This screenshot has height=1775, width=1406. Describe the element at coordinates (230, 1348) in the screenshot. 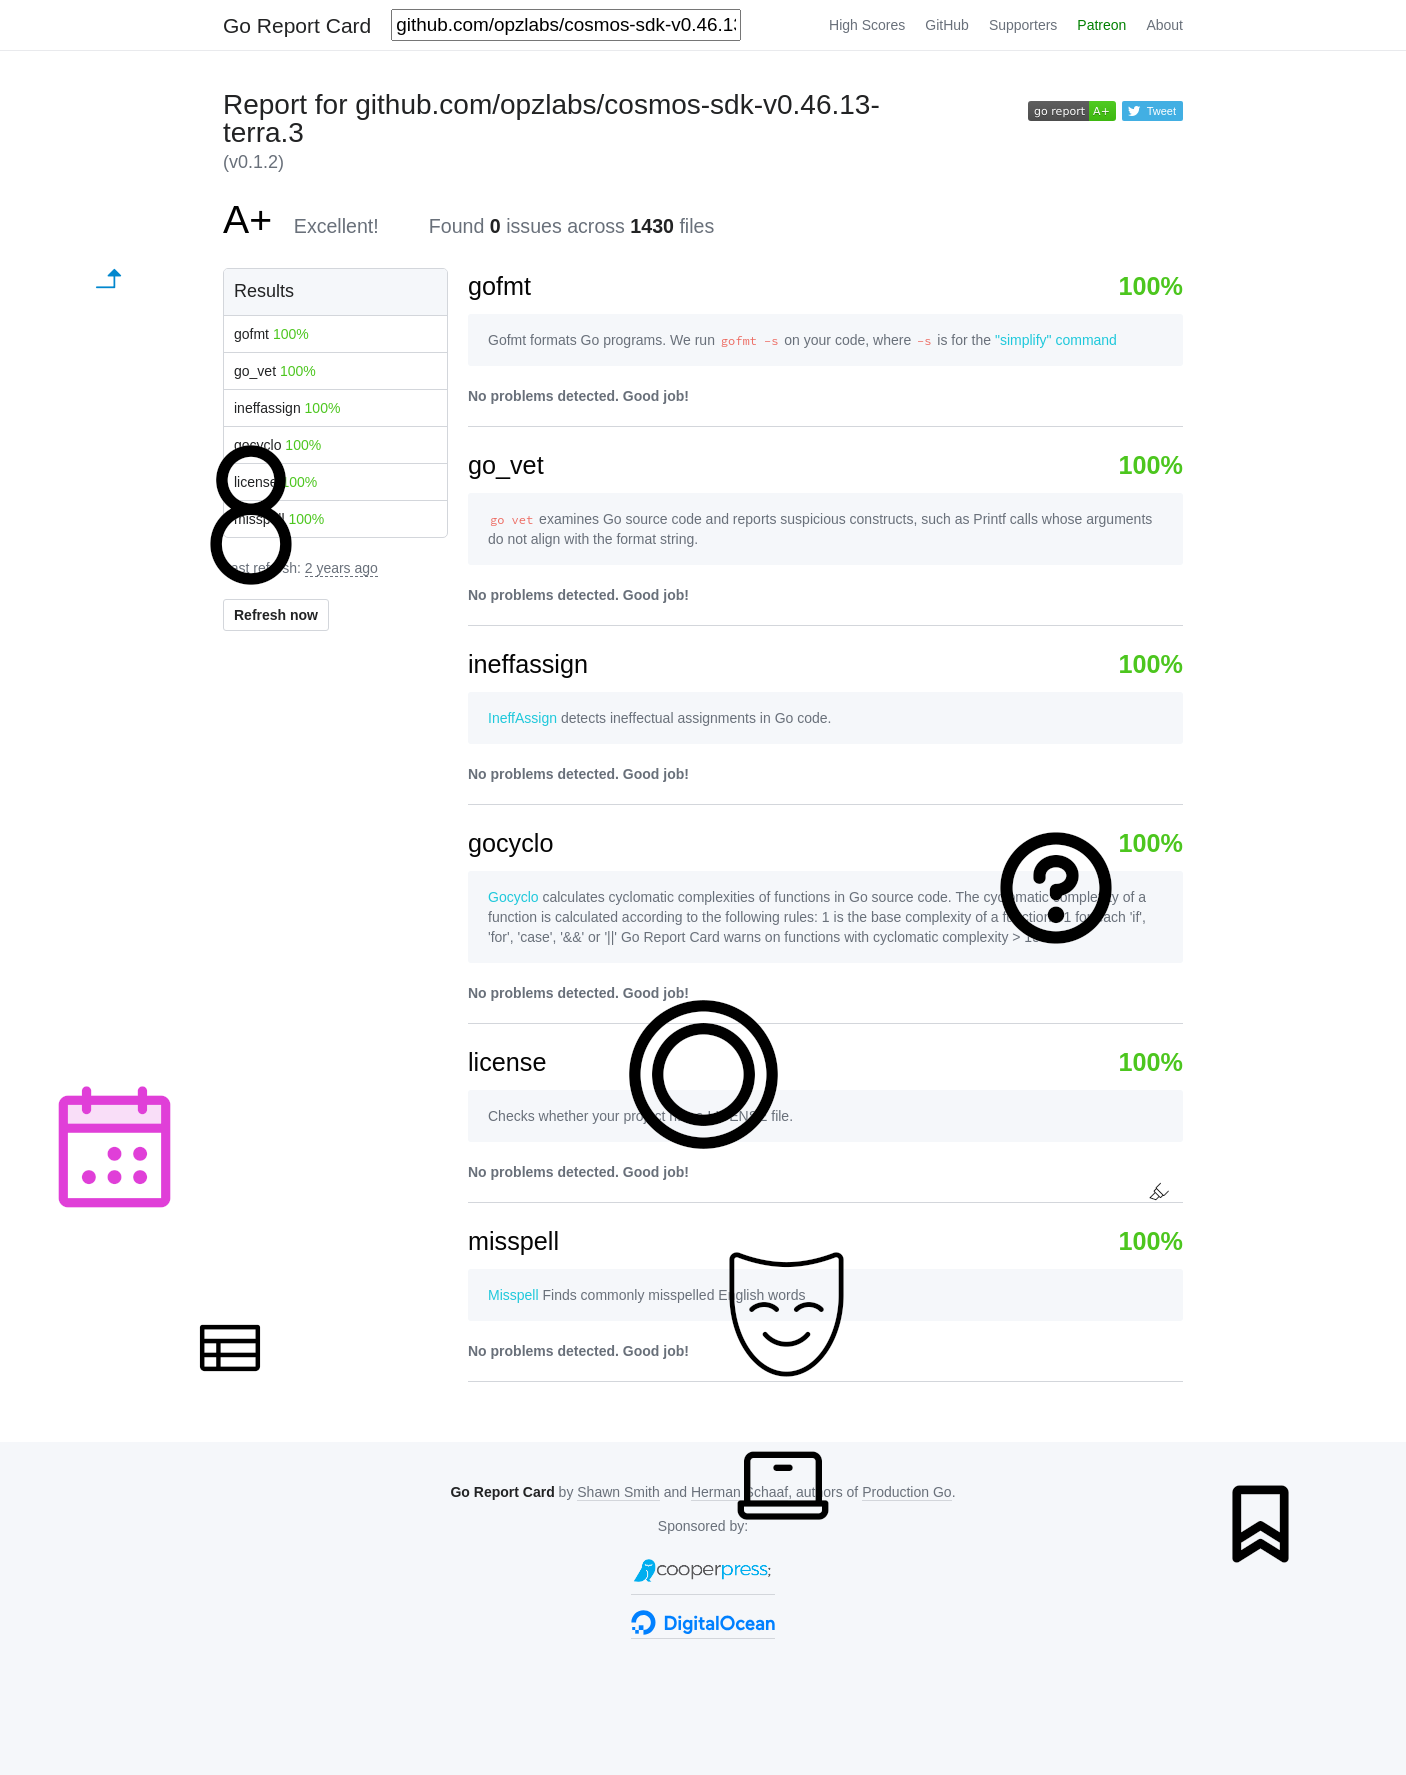

I see `view data in table format` at that location.